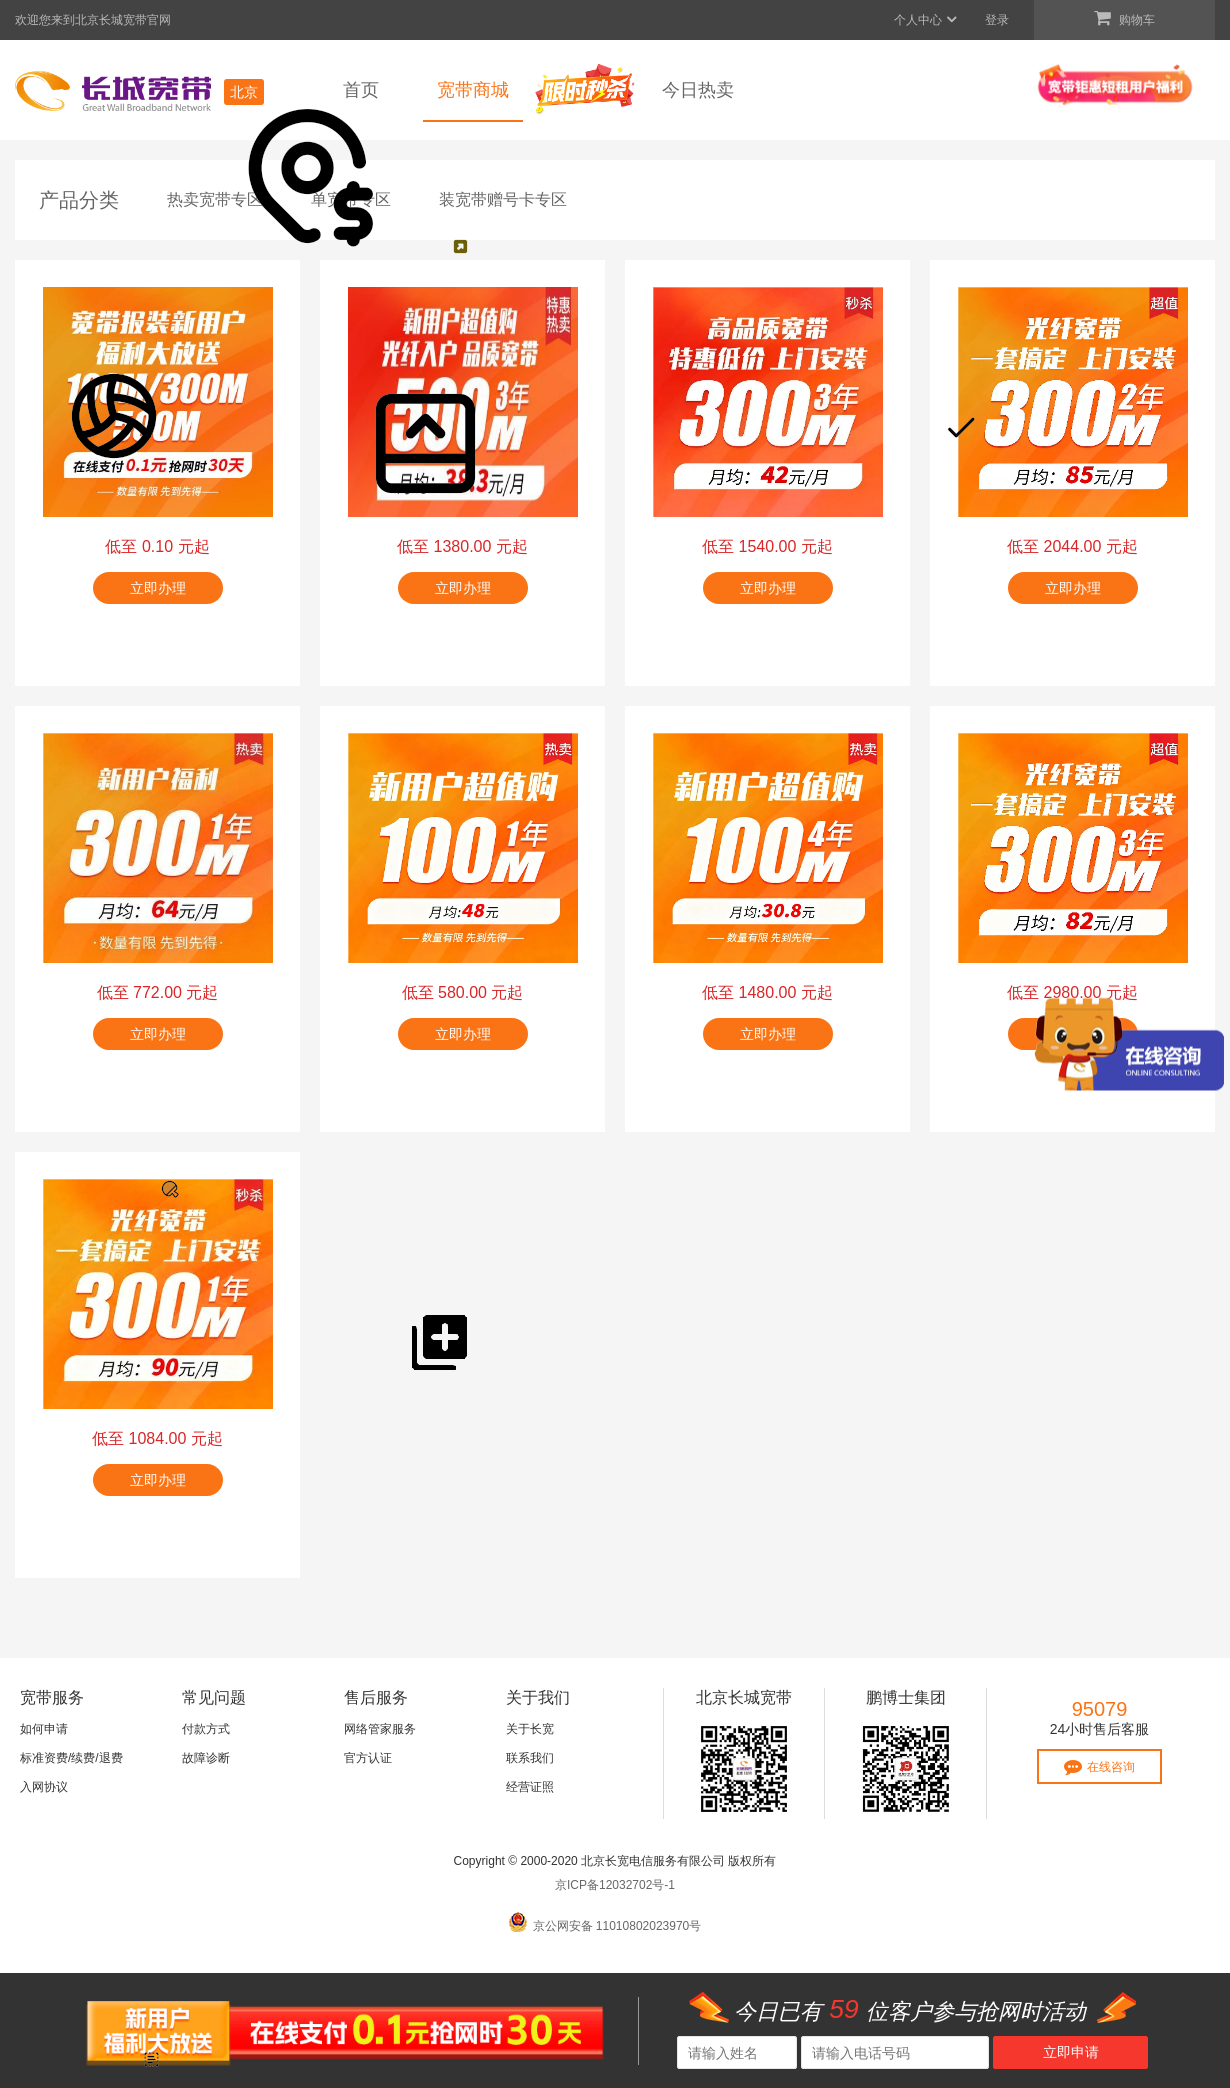  Describe the element at coordinates (151, 2059) in the screenshot. I see `select text within a document` at that location.